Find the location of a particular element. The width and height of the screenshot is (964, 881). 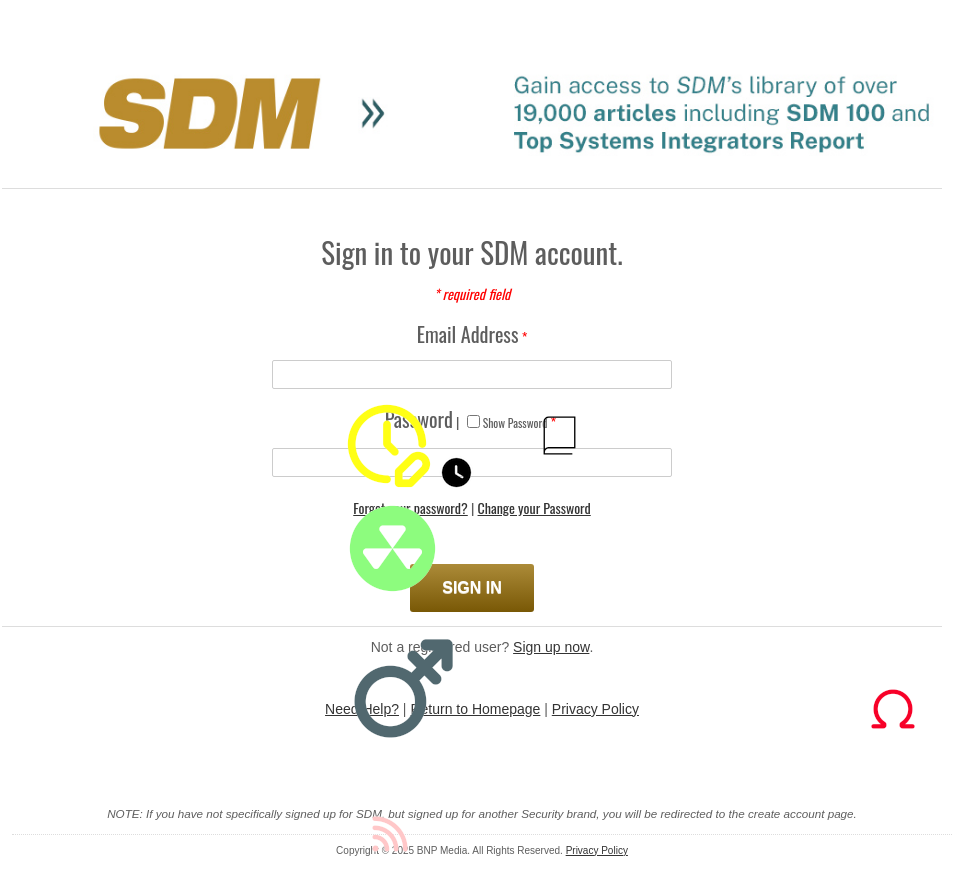

save to watch later is located at coordinates (456, 472).